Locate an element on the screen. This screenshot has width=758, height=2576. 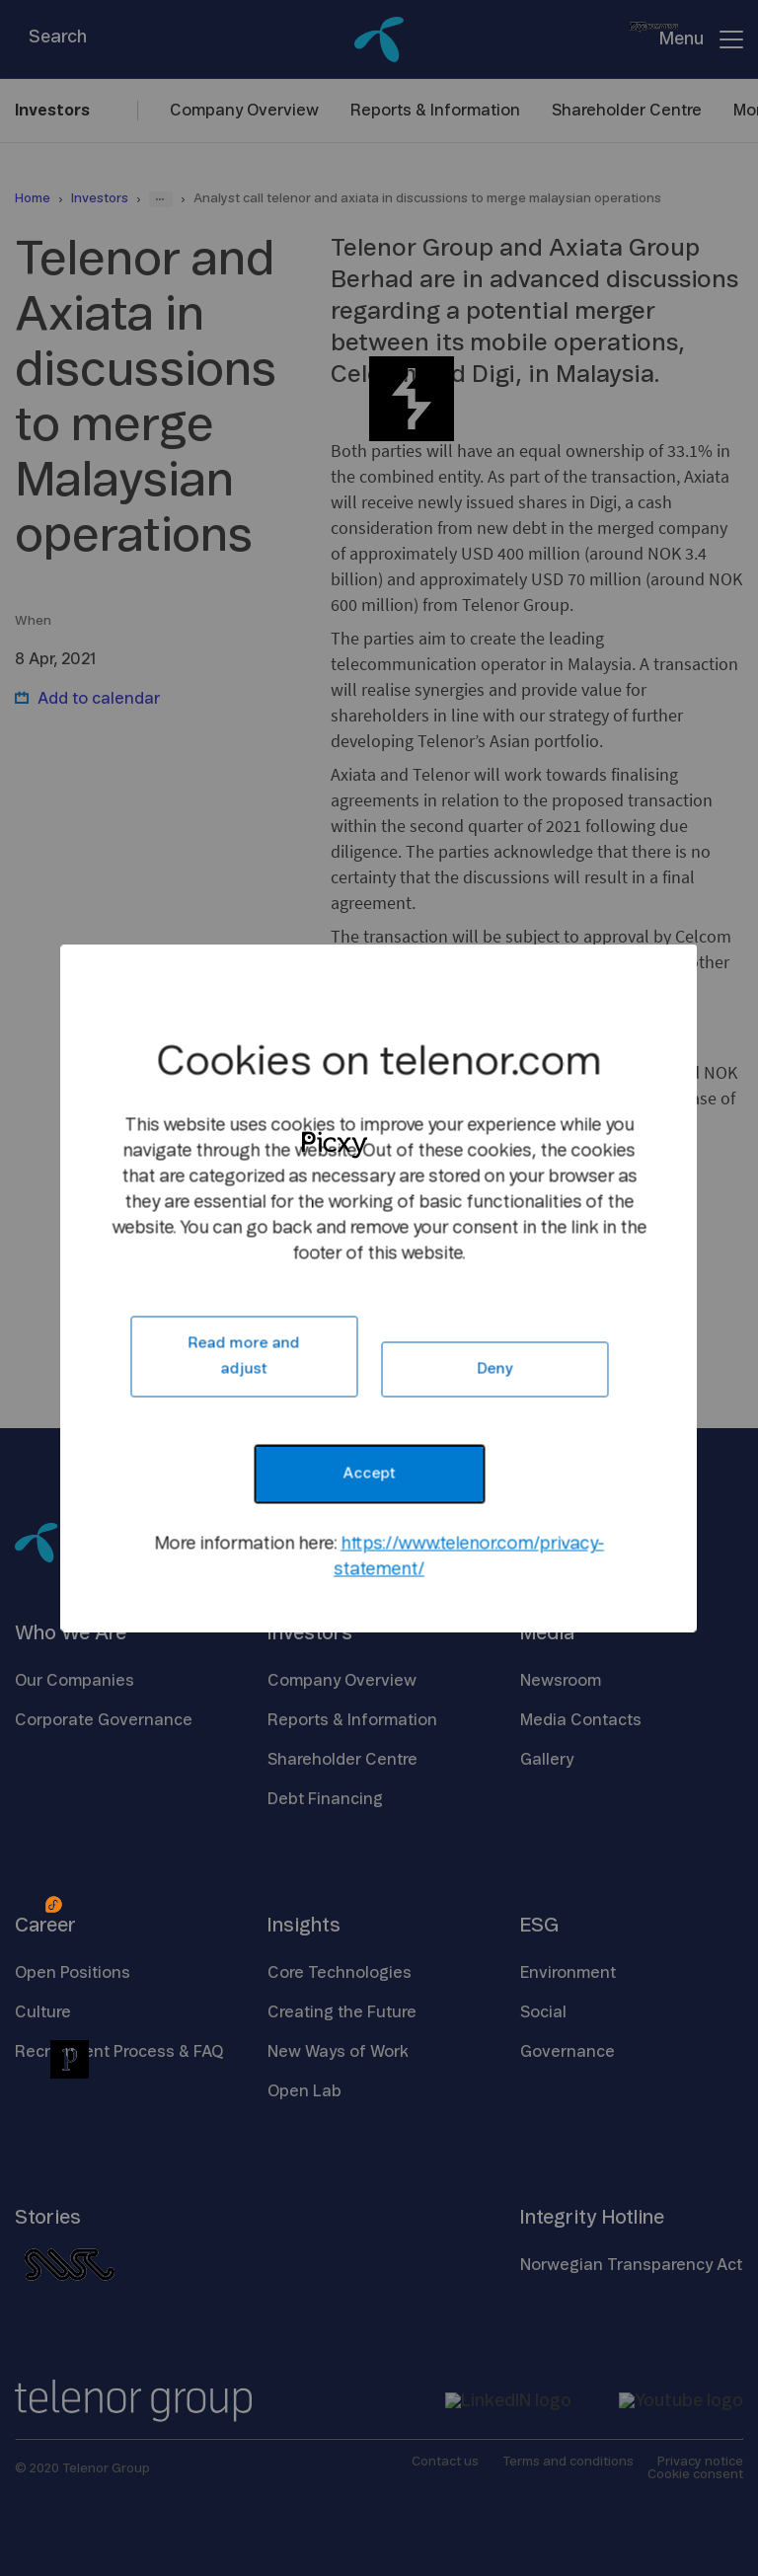
visit the SWC (Speedy Web Compiler) website or documentation is located at coordinates (69, 2264).